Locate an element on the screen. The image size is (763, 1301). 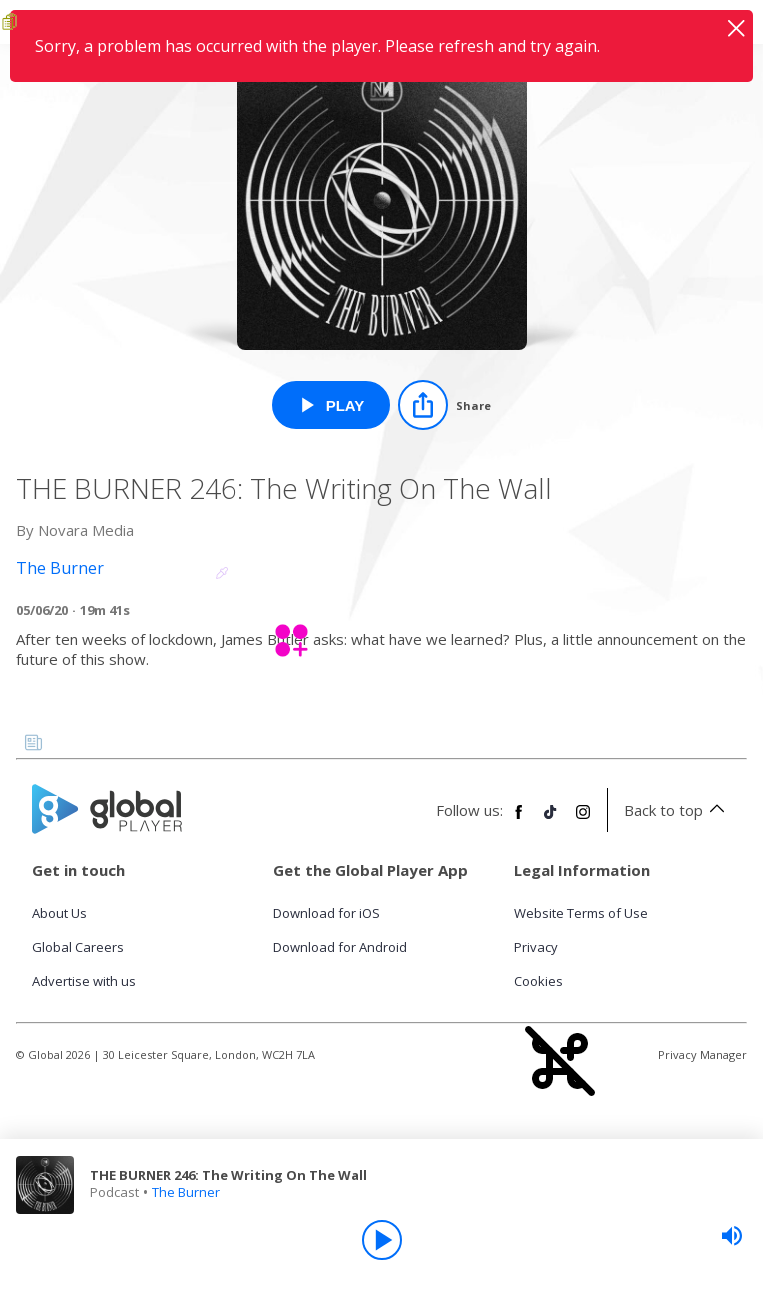
add a new item to a group or collection is located at coordinates (291, 640).